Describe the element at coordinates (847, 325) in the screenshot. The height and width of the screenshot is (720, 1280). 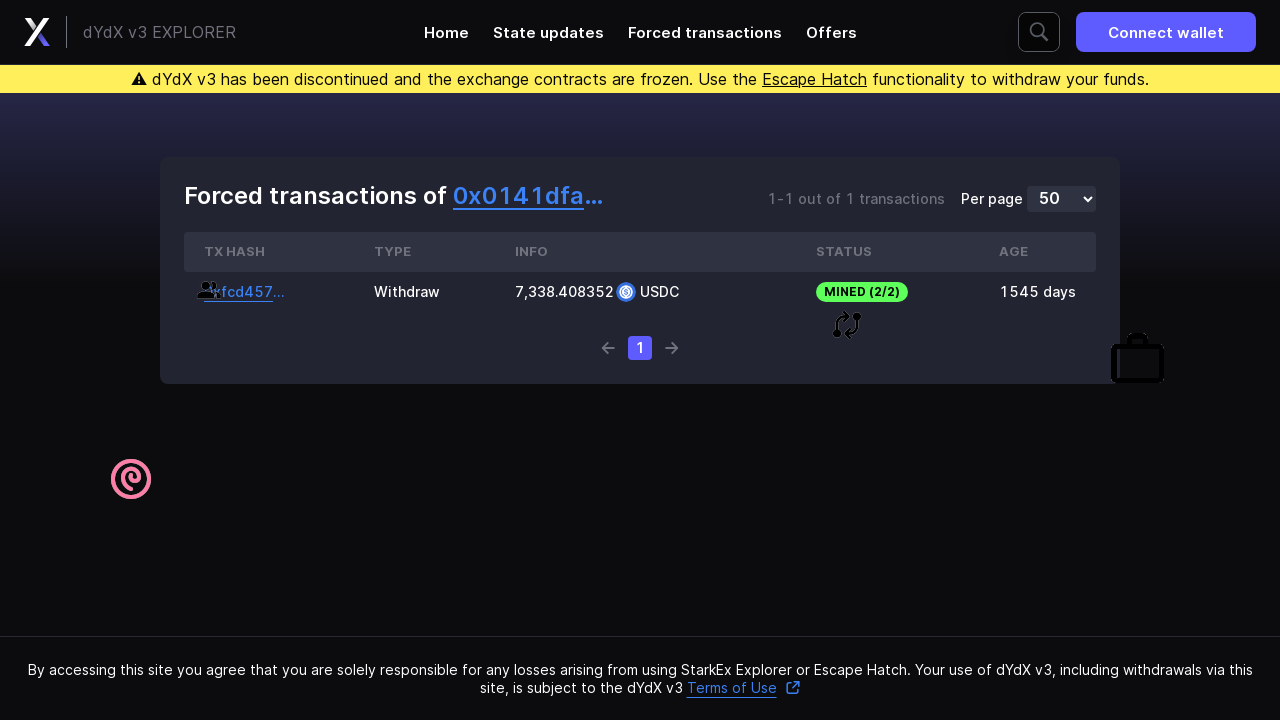
I see `swap or exchange items` at that location.